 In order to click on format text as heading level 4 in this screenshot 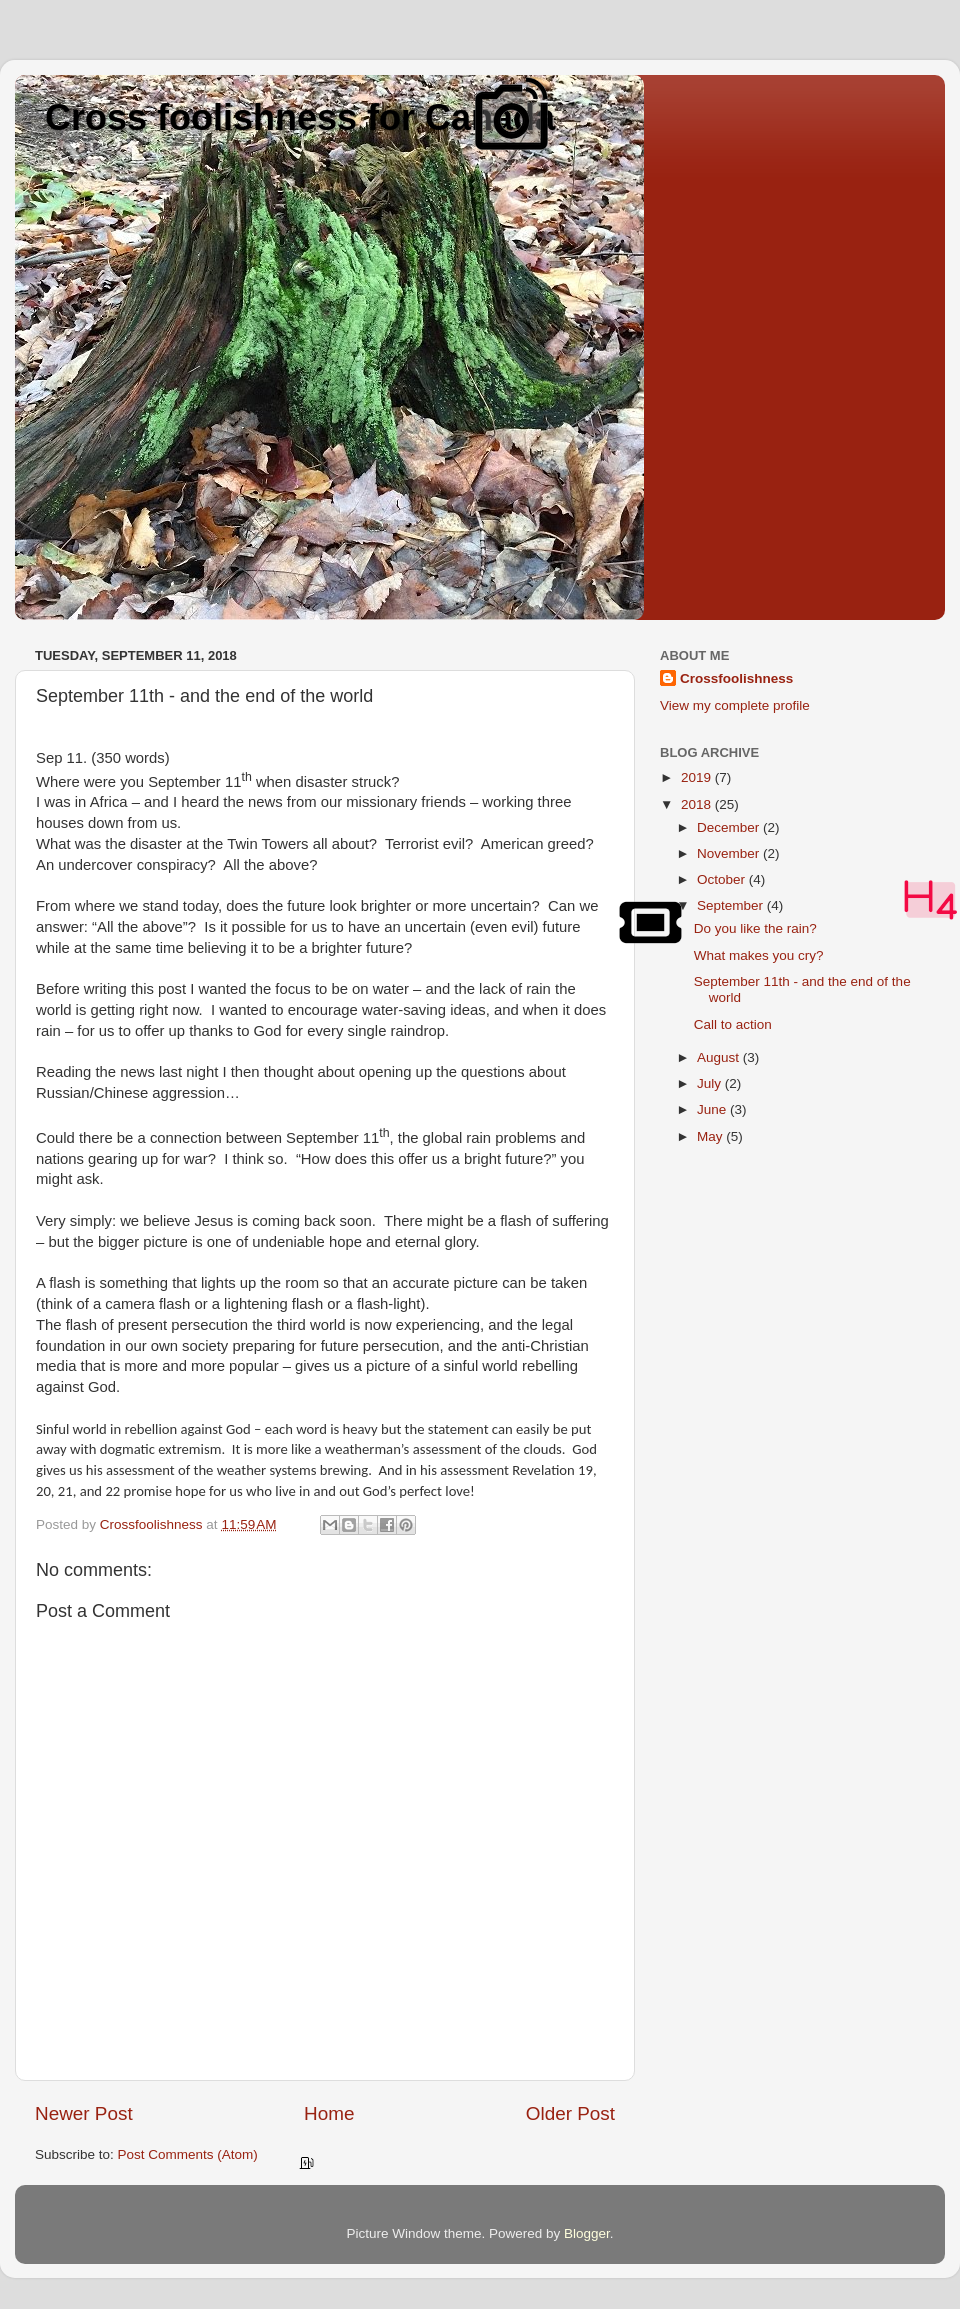, I will do `click(927, 899)`.